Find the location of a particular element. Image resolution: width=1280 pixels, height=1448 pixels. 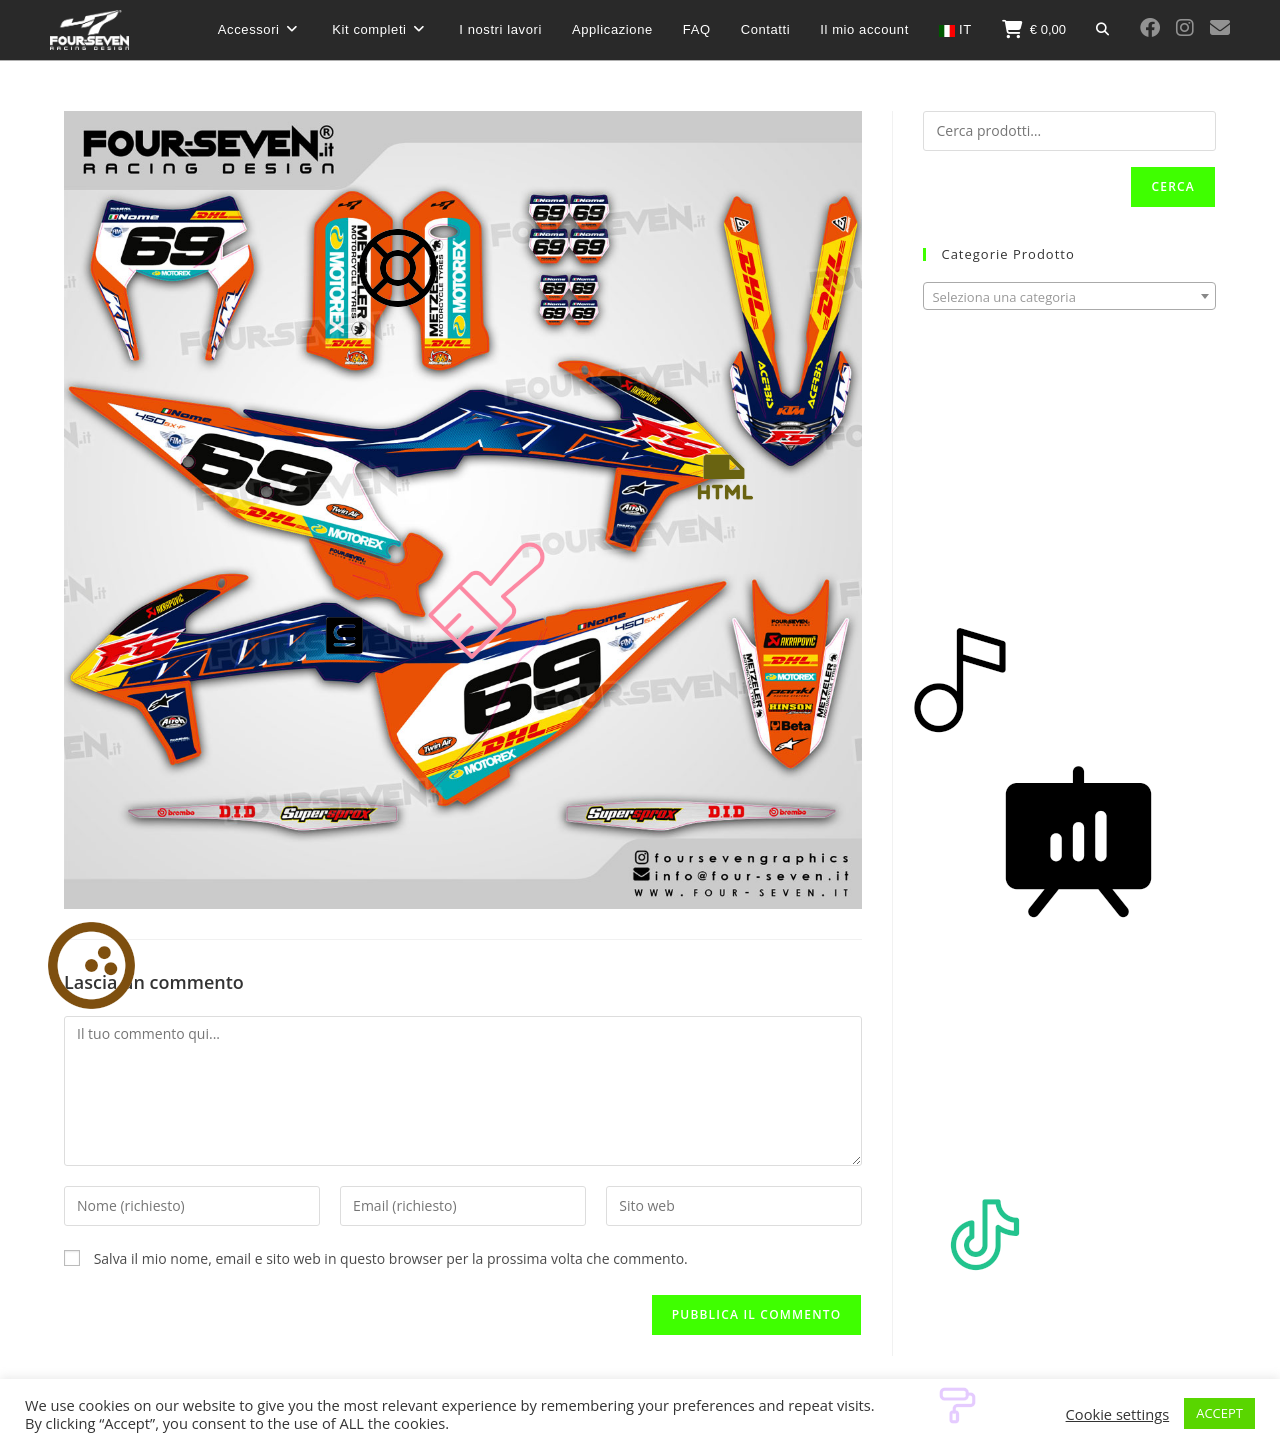

customize theme or appearance settings is located at coordinates (957, 1405).